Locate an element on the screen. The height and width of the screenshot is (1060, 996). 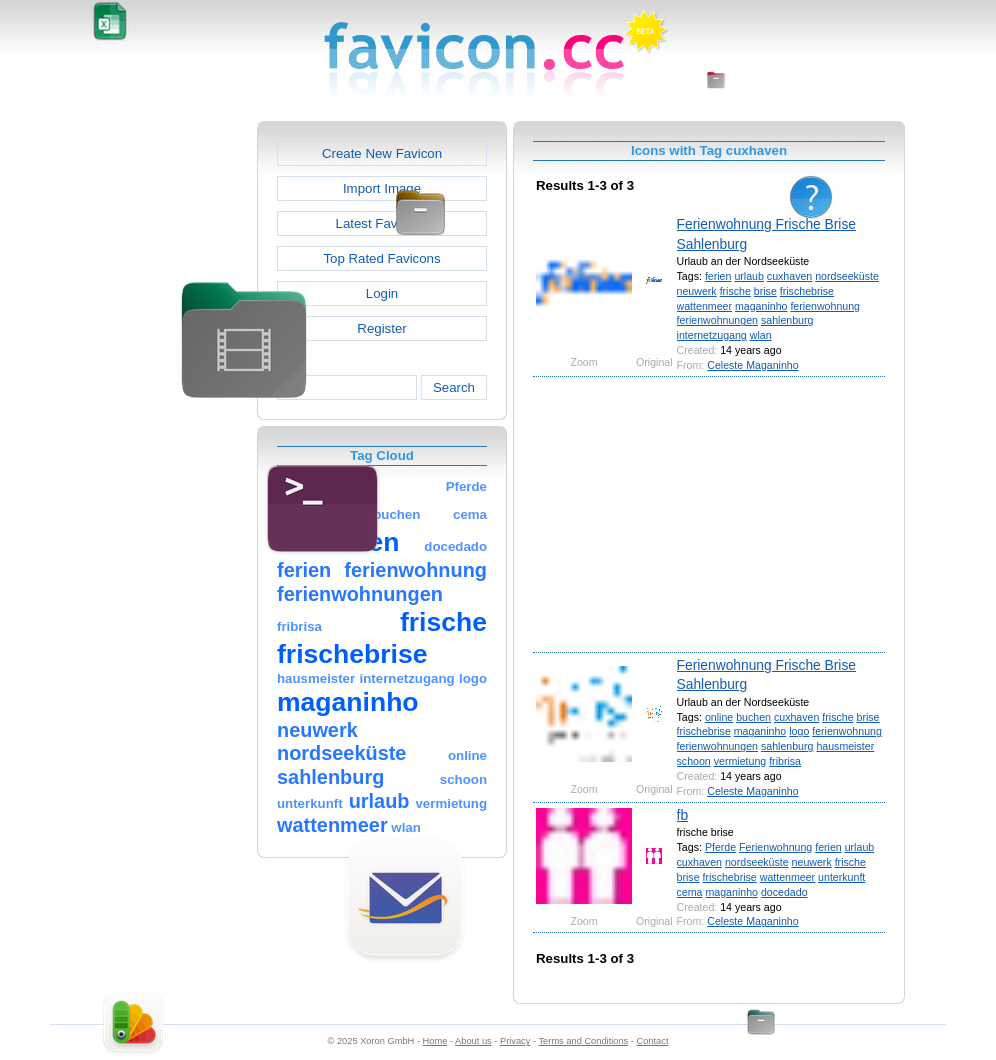
open the terminal application is located at coordinates (322, 508).